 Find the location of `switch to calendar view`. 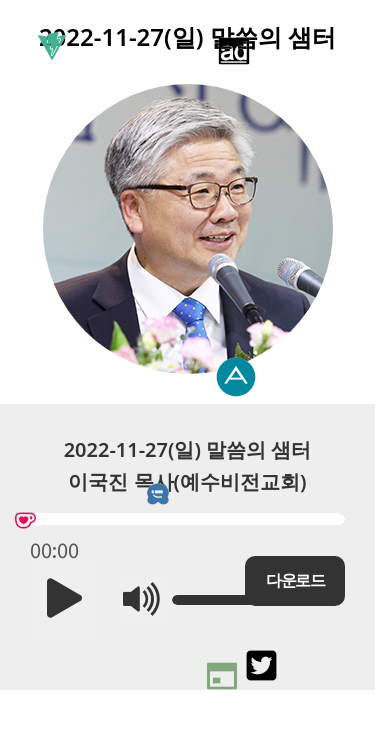

switch to calendar view is located at coordinates (222, 676).